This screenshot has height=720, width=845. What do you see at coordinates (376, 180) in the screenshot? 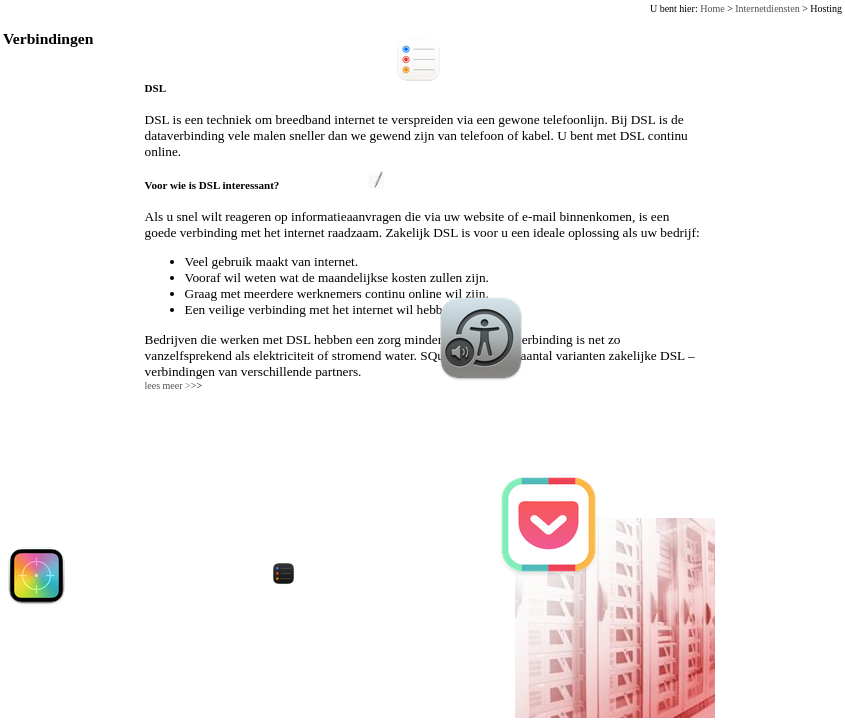
I see `open TextEdit app for basic text editing` at bounding box center [376, 180].